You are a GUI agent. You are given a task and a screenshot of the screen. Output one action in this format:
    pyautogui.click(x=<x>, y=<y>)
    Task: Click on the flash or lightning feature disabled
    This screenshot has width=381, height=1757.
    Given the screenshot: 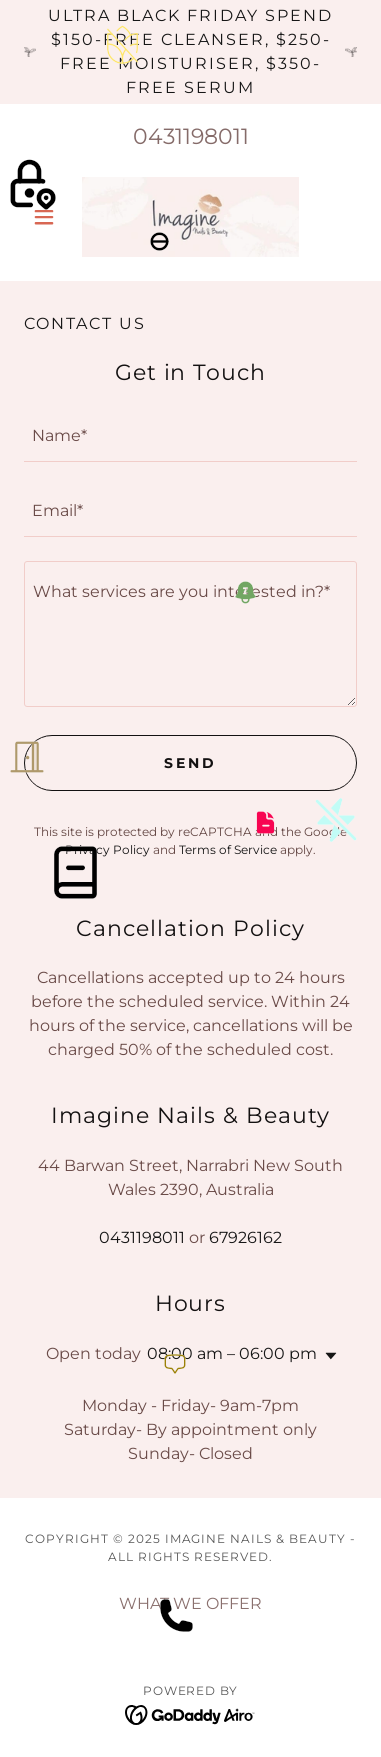 What is the action you would take?
    pyautogui.click(x=336, y=820)
    